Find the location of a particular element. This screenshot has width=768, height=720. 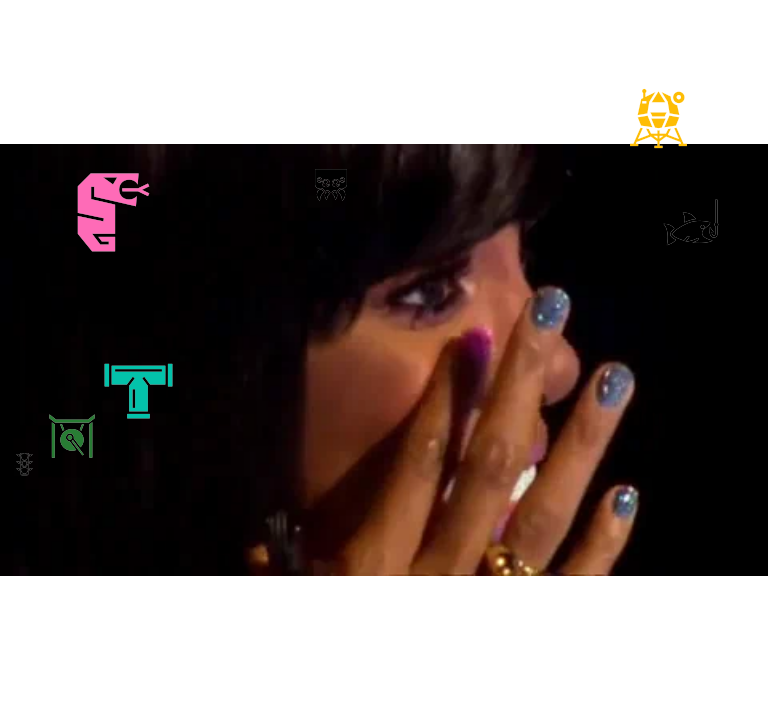

spider or arachnid enemy character in a game is located at coordinates (331, 185).